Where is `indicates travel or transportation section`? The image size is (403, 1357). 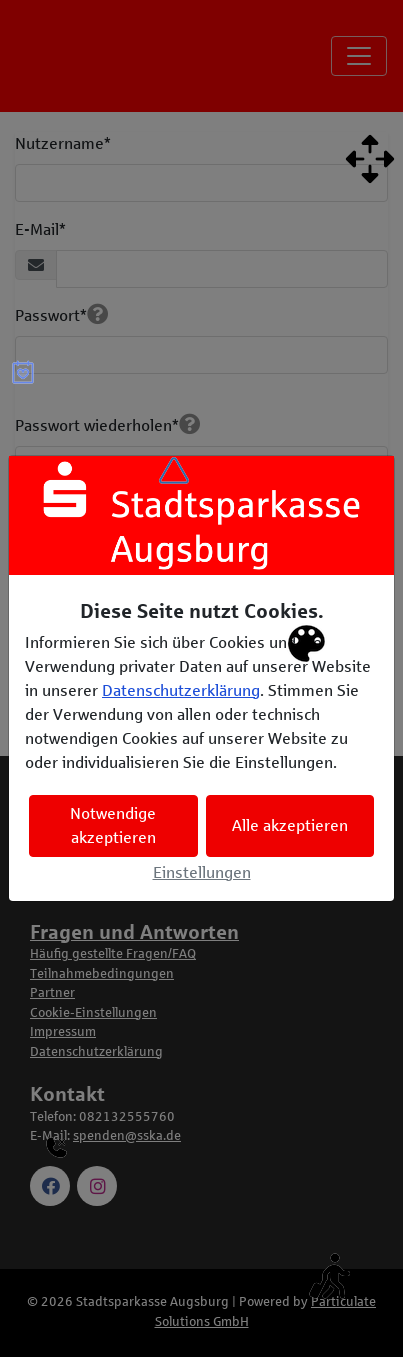
indicates travel or transportation section is located at coordinates (330, 1276).